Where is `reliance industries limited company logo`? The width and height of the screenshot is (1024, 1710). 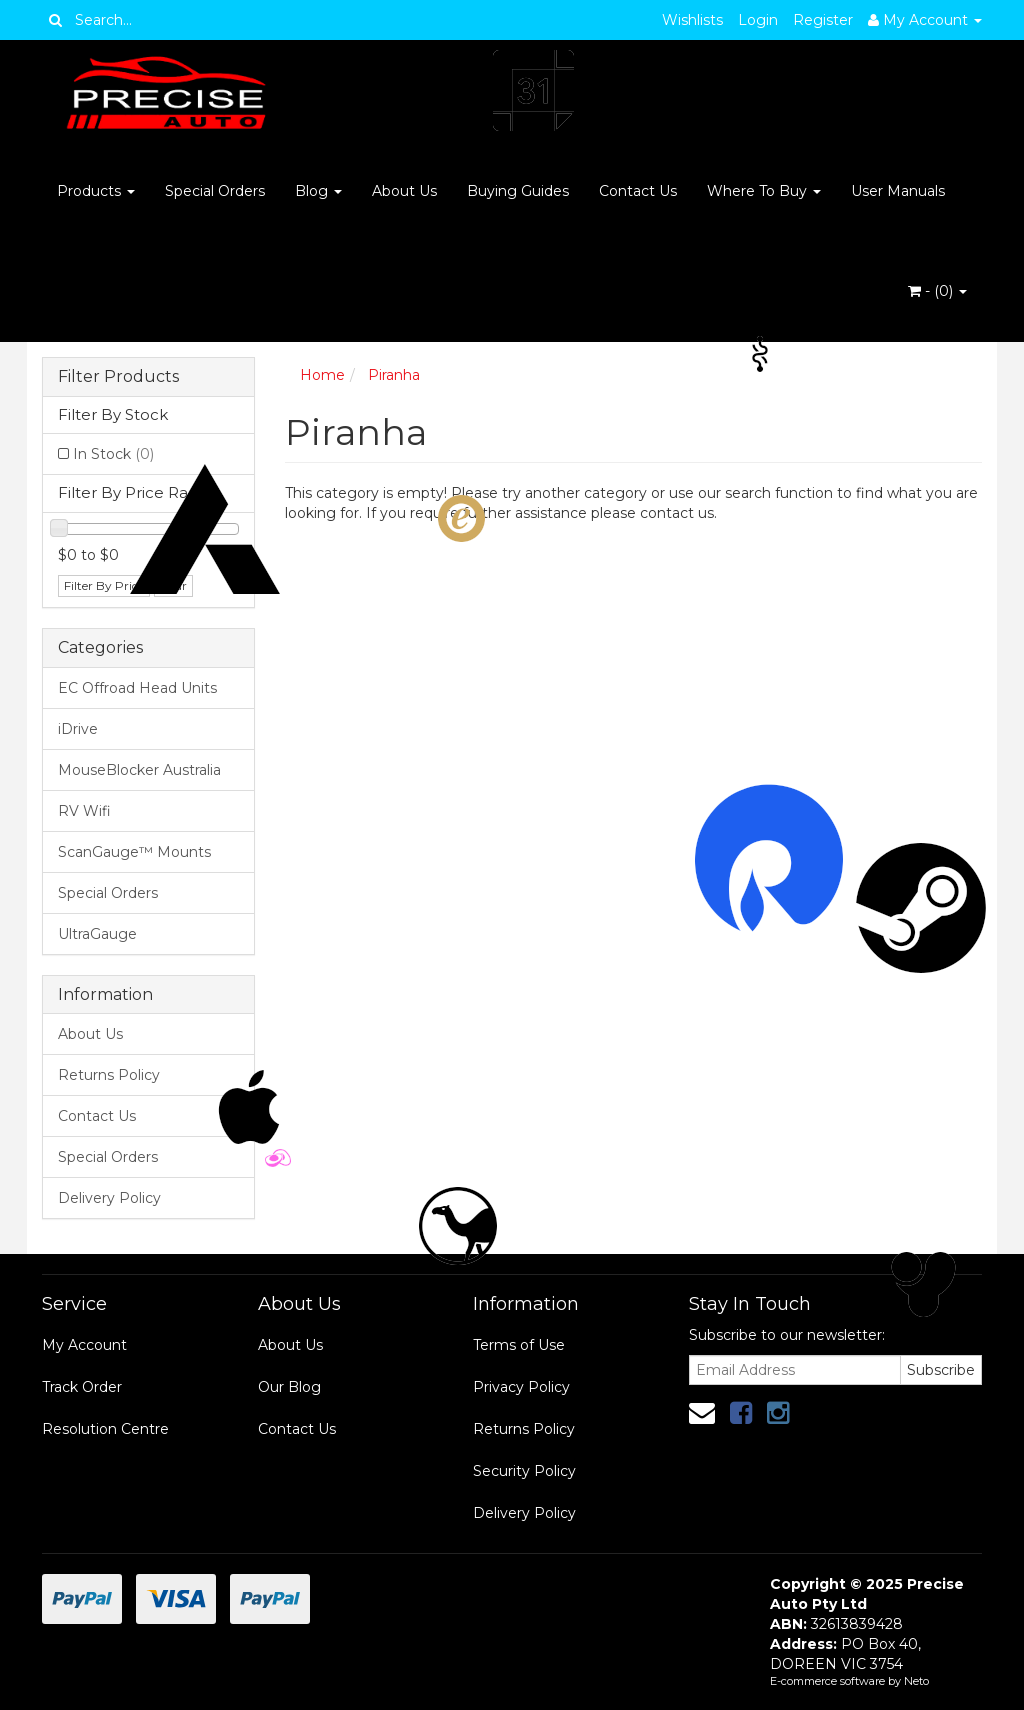 reliance industries limited company logo is located at coordinates (769, 858).